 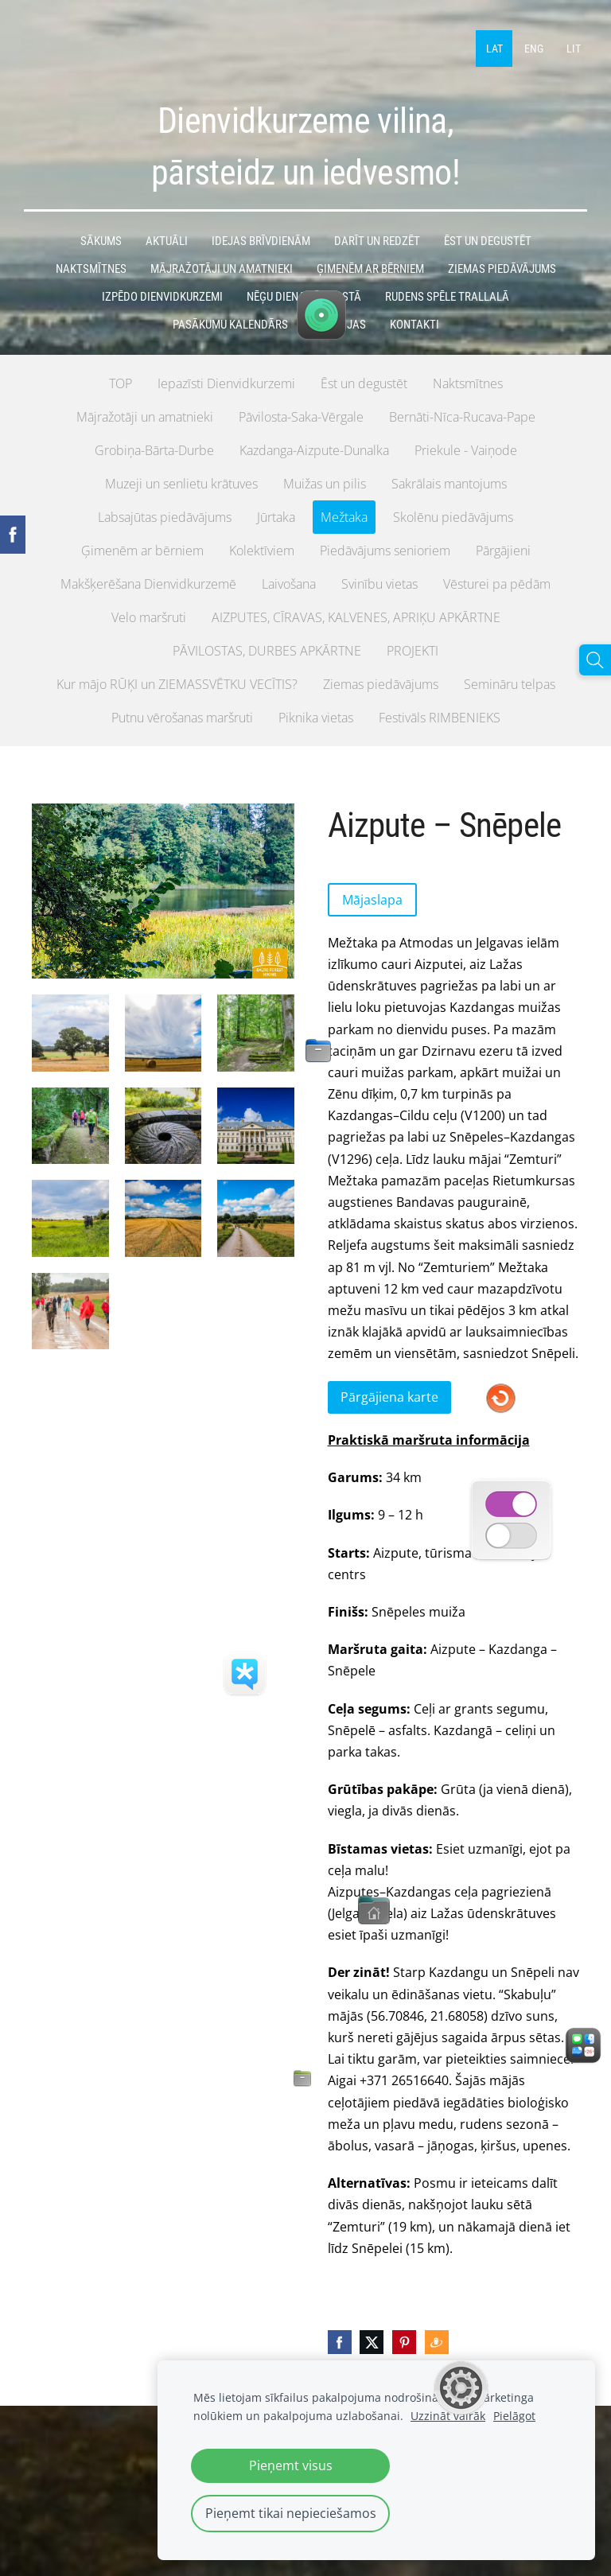 What do you see at coordinates (321, 315) in the screenshot?
I see `open g4music app` at bounding box center [321, 315].